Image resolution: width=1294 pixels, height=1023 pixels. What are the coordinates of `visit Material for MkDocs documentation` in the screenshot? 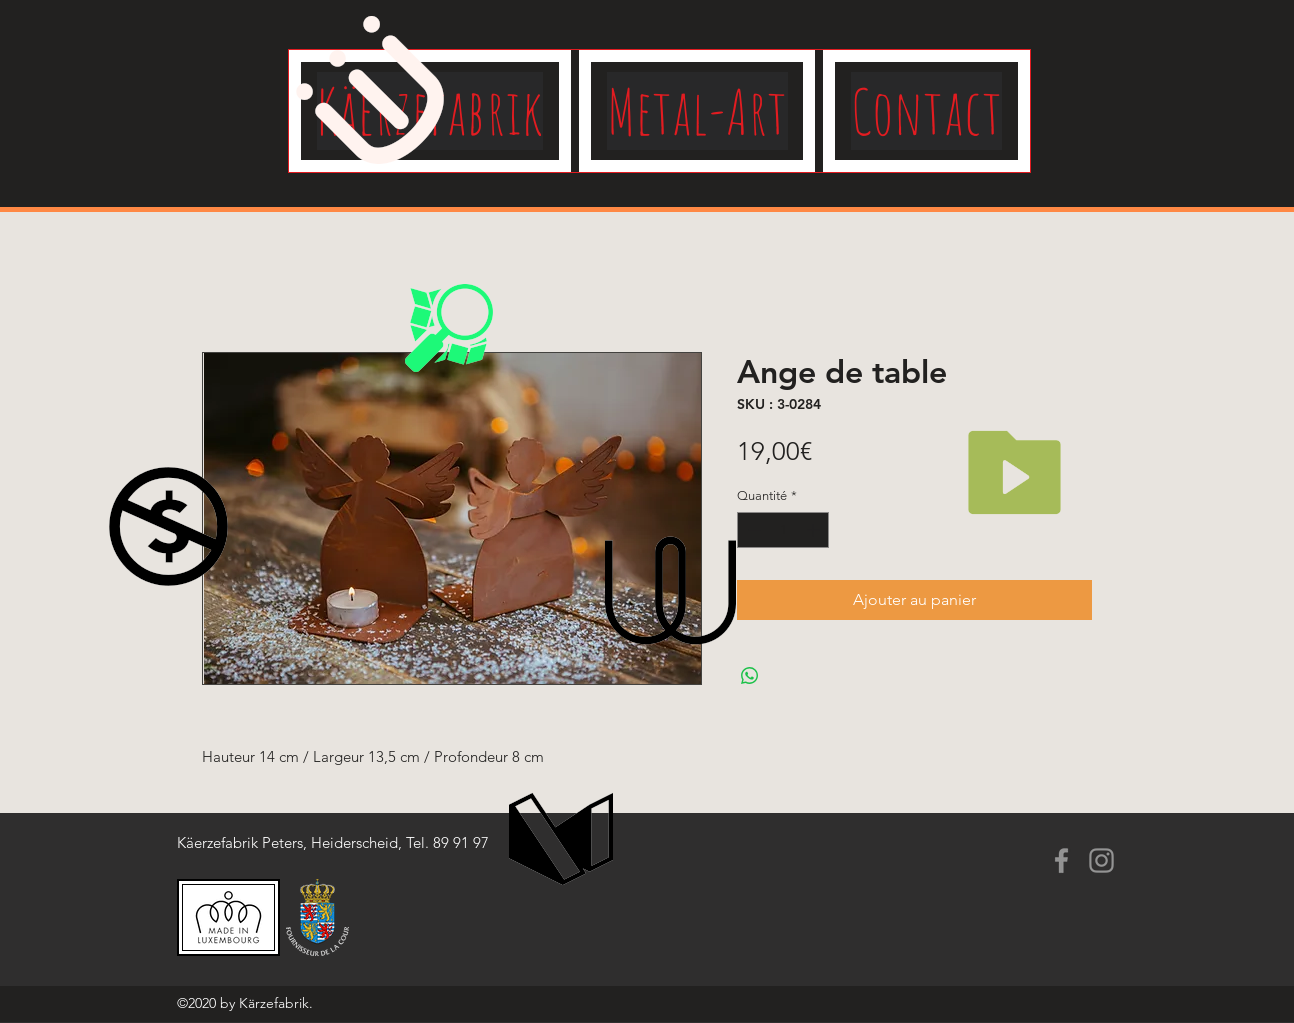 It's located at (561, 839).